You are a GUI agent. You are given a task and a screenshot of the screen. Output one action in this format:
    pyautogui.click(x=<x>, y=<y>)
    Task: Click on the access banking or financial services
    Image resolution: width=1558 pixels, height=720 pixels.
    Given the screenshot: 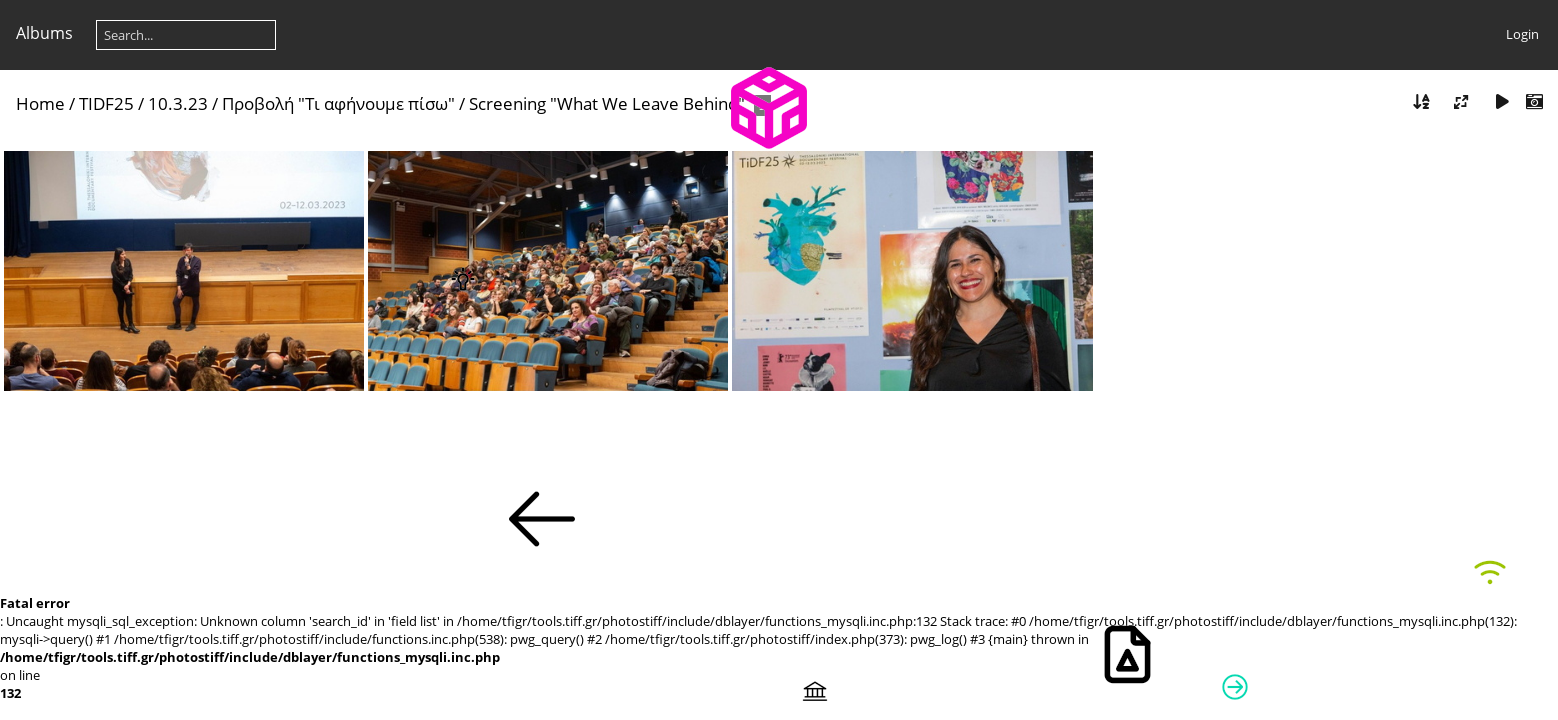 What is the action you would take?
    pyautogui.click(x=815, y=692)
    